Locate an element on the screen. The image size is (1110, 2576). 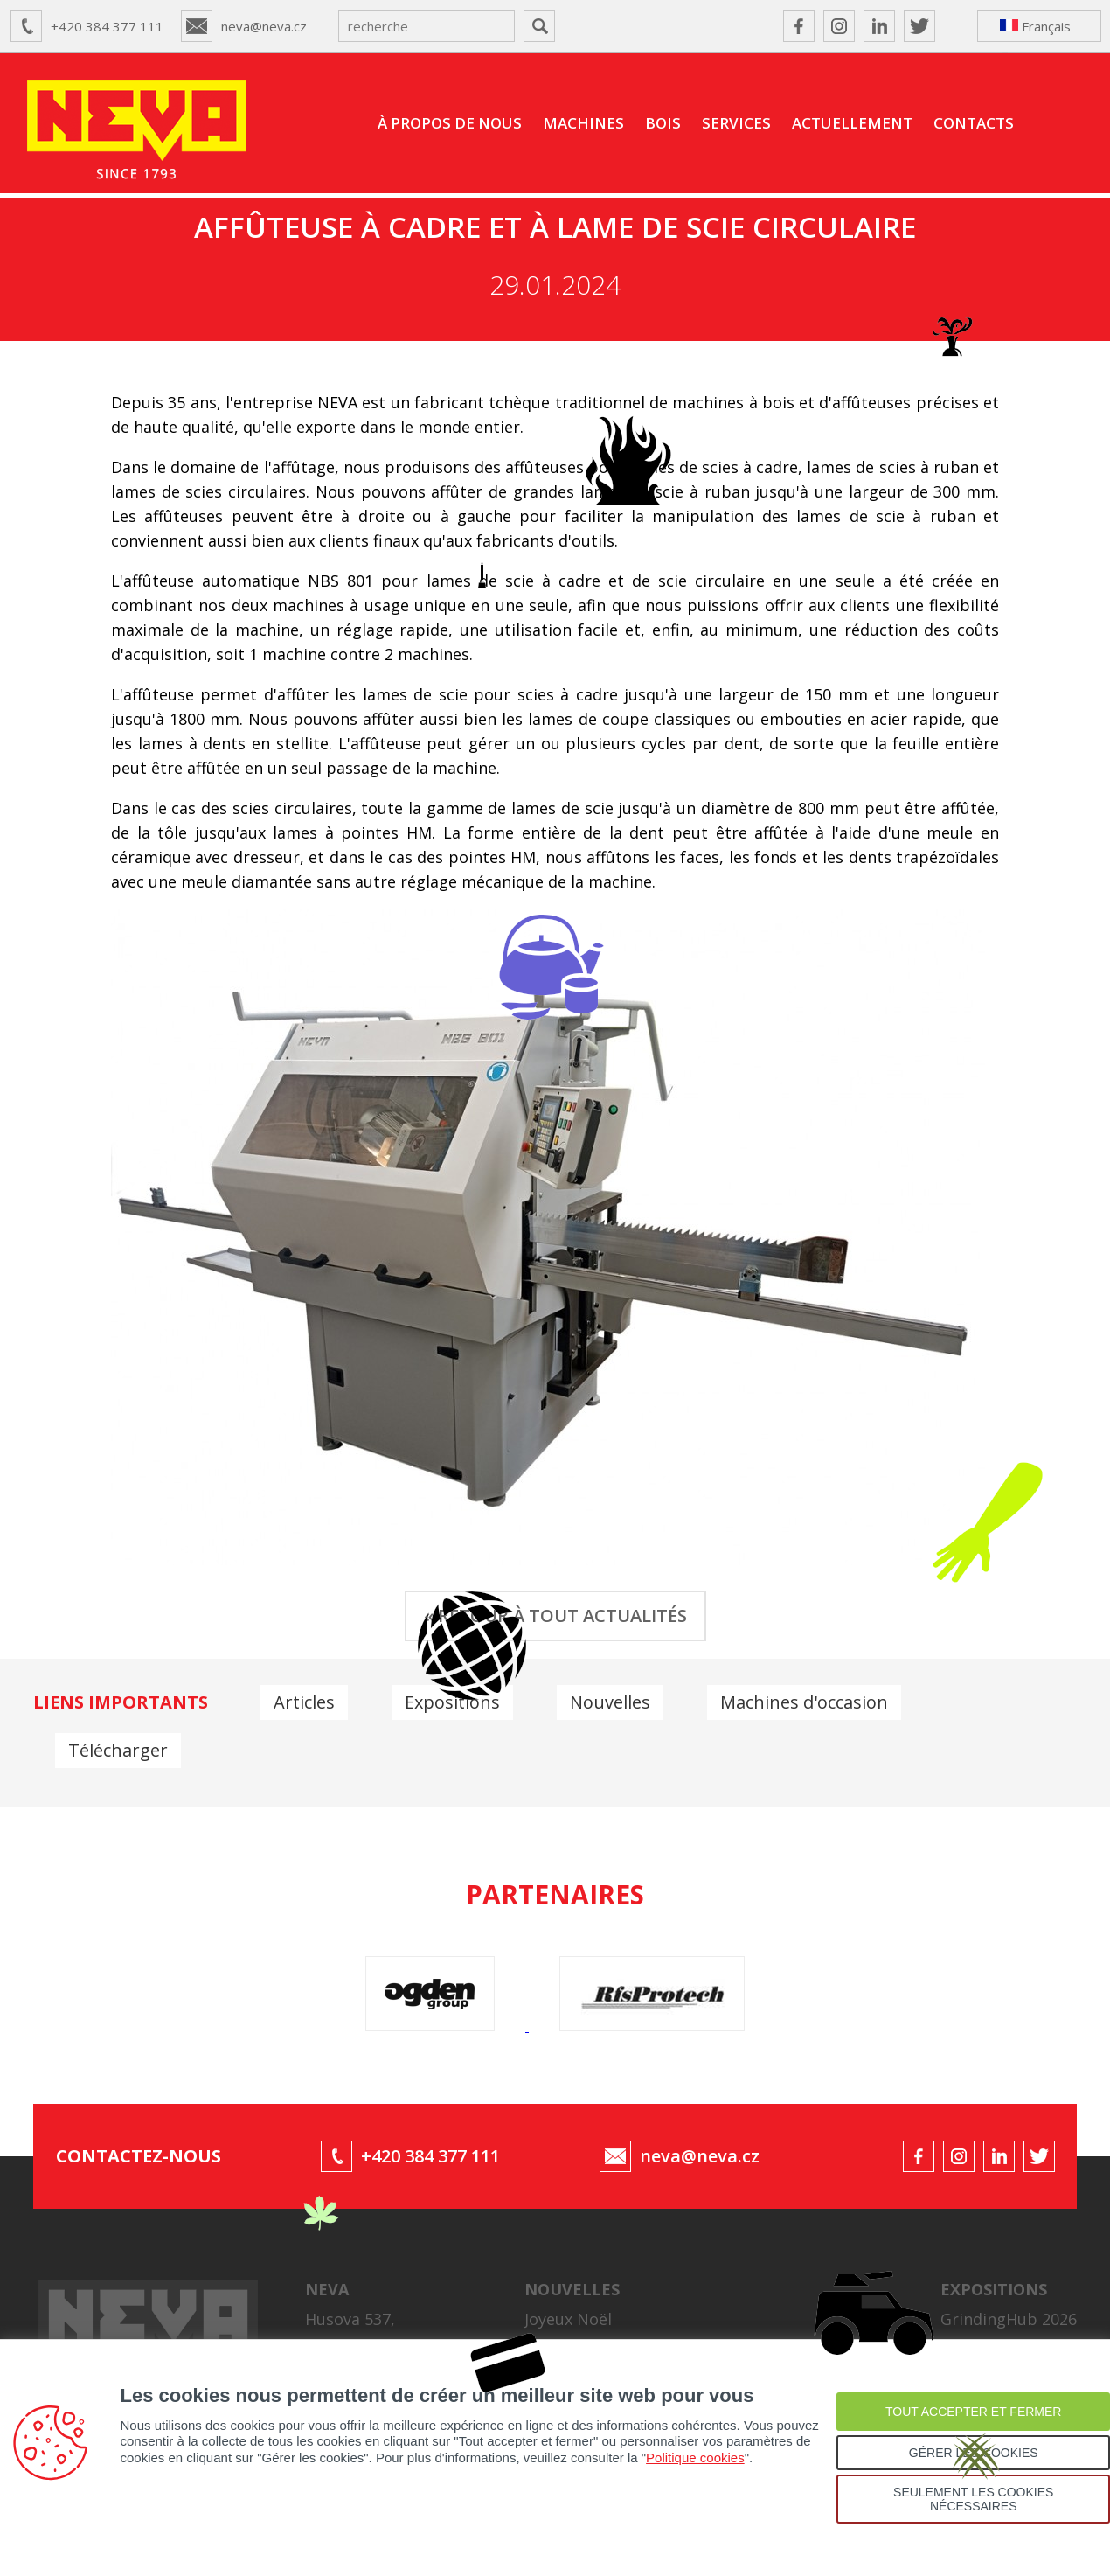
select jeep or off-road vehicle is located at coordinates (874, 2313).